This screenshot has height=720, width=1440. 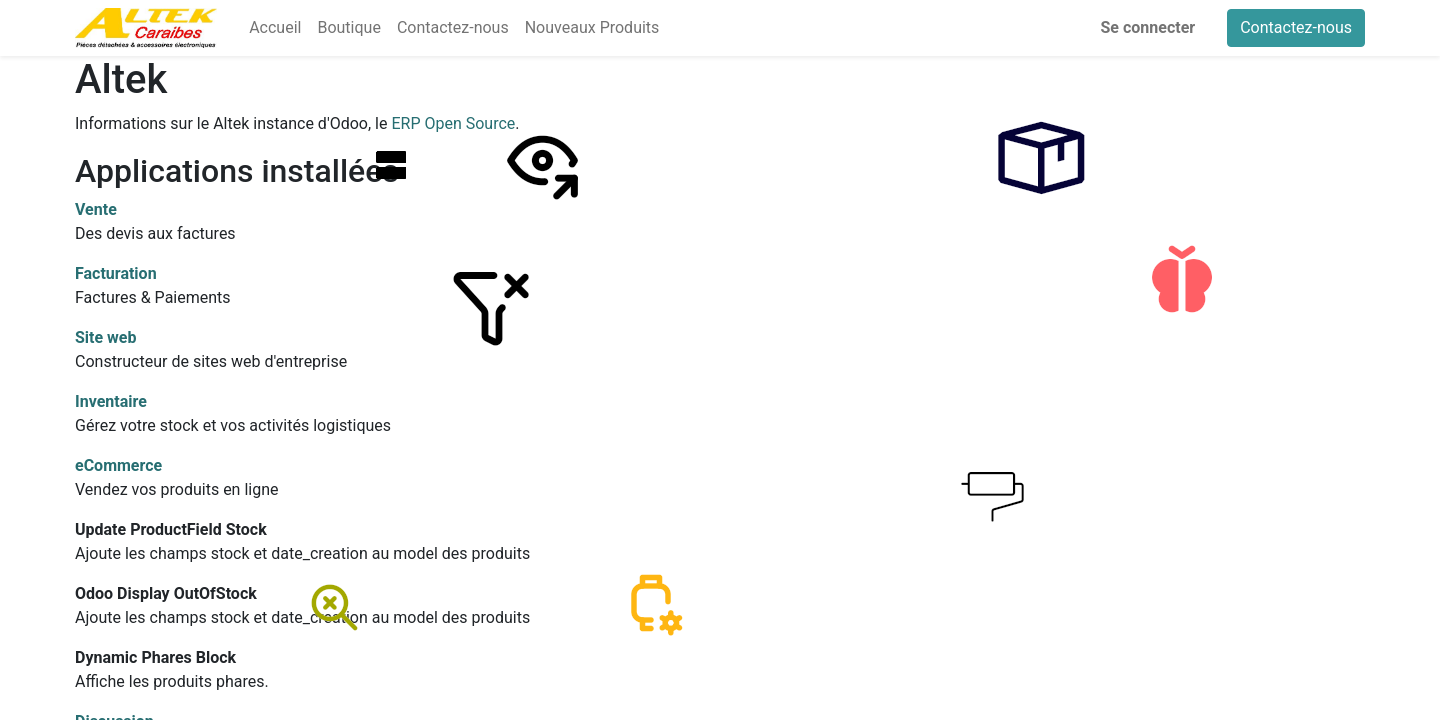 I want to click on access painting or drawing tools, so click(x=992, y=492).